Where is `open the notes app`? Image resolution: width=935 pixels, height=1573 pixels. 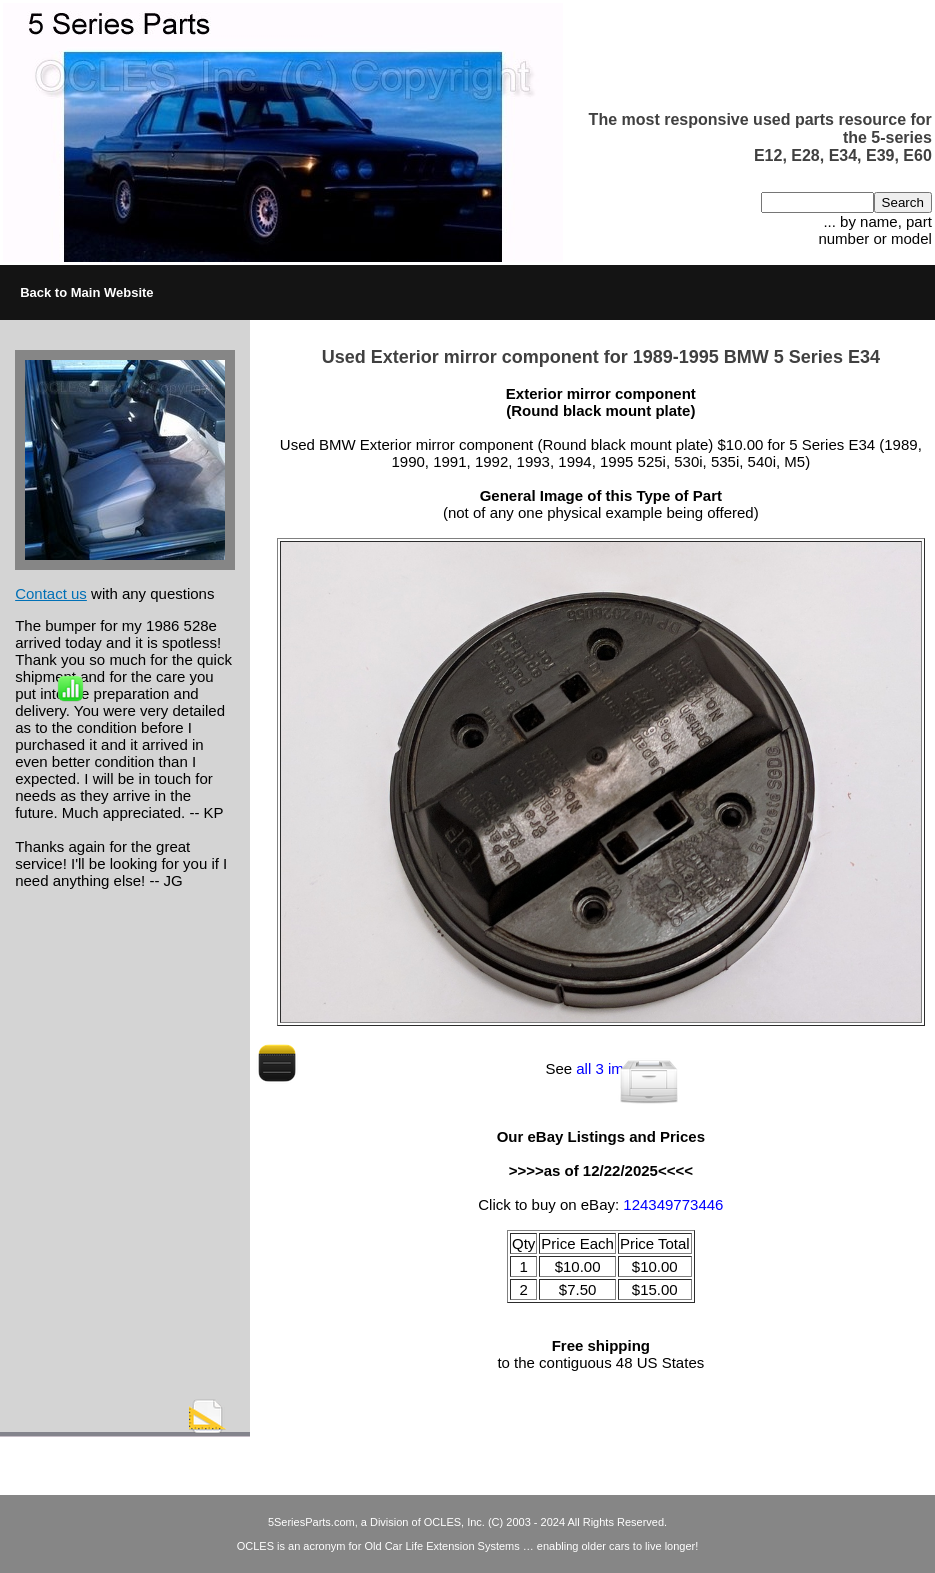 open the notes app is located at coordinates (277, 1063).